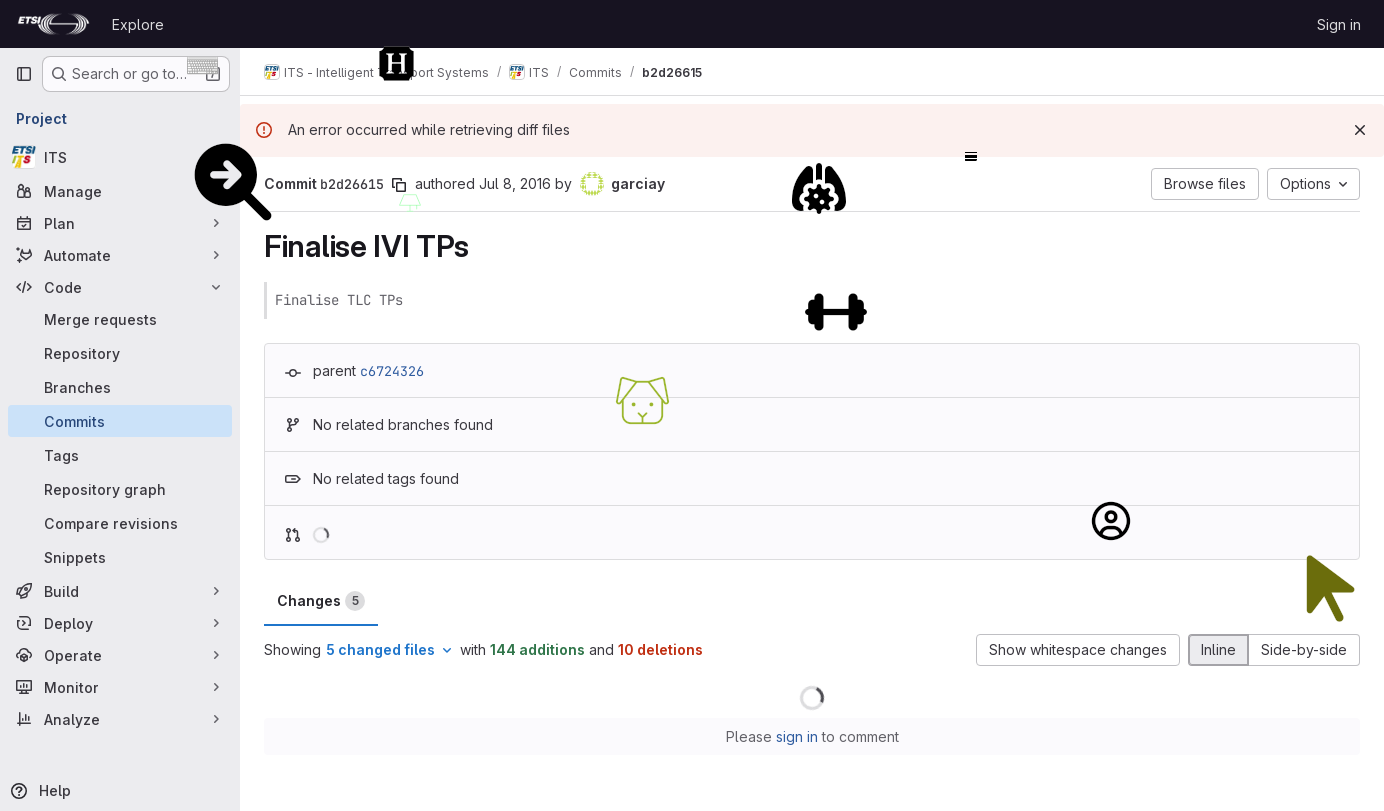 The image size is (1384, 811). What do you see at coordinates (1111, 521) in the screenshot?
I see `view your profile` at bounding box center [1111, 521].